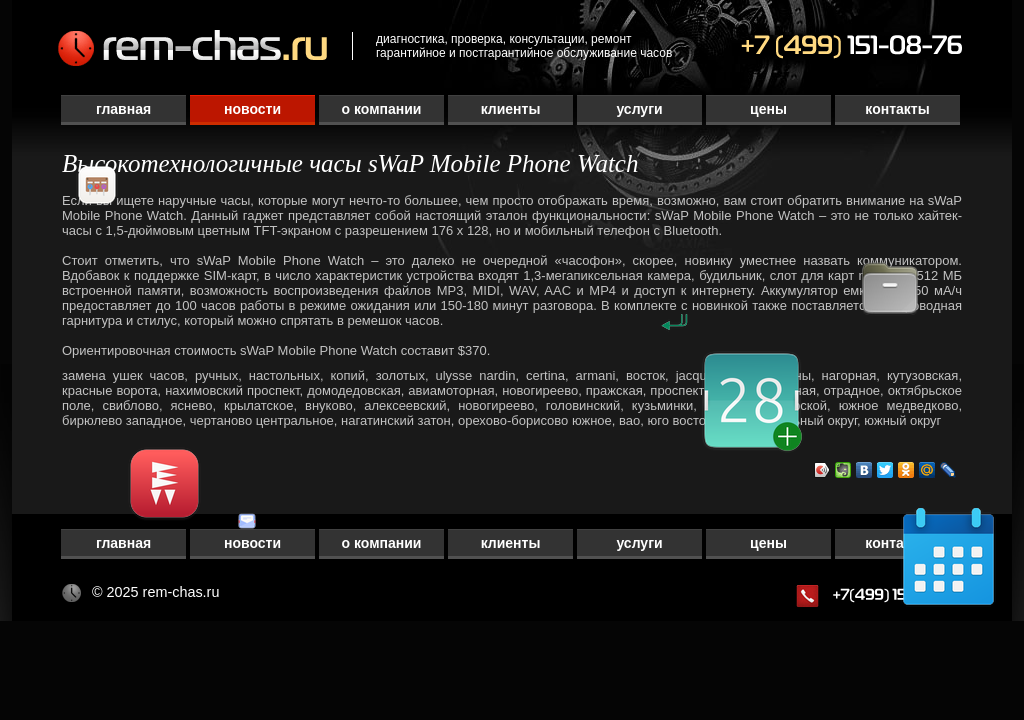 This screenshot has height=720, width=1024. Describe the element at coordinates (890, 288) in the screenshot. I see `open the file manager` at that location.